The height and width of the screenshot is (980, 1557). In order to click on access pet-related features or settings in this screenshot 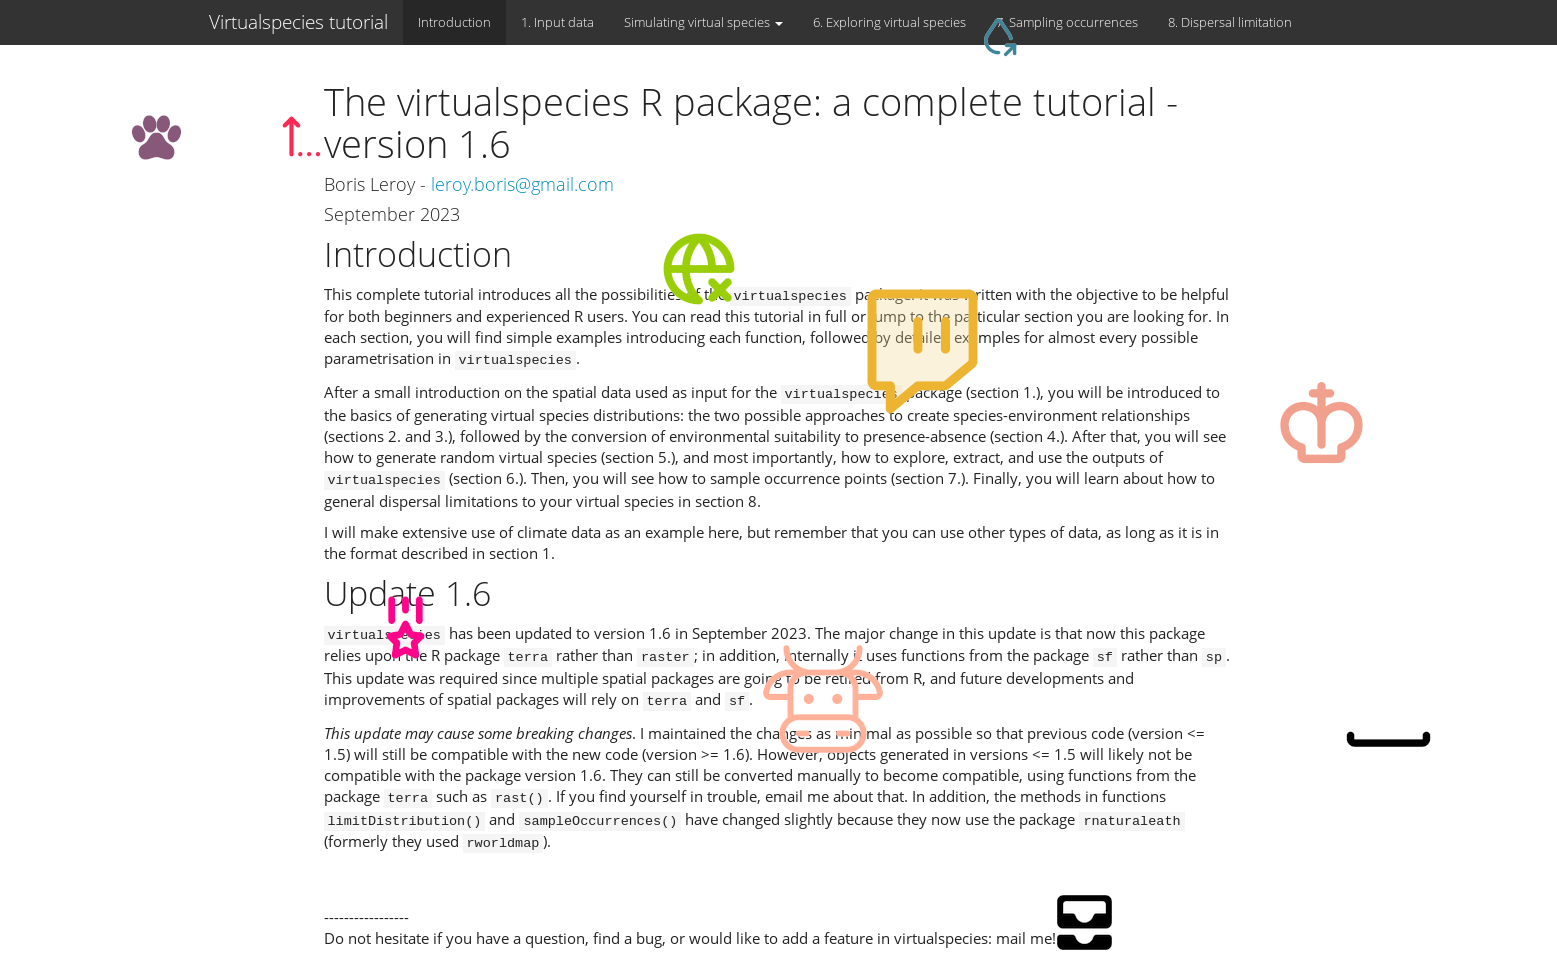, I will do `click(156, 137)`.